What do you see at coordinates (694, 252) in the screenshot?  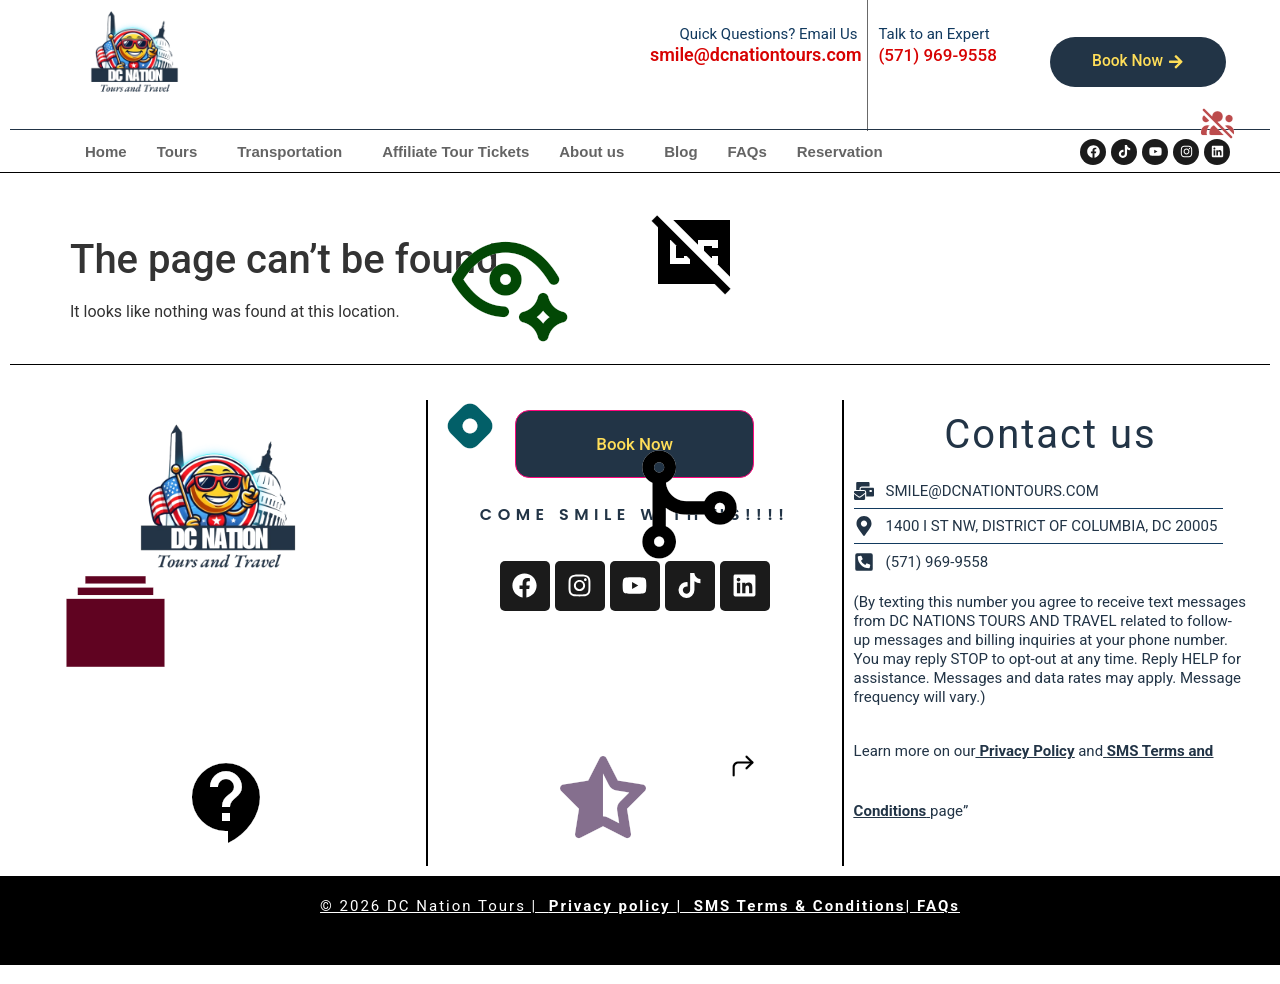 I see `closed captions are disabled` at bounding box center [694, 252].